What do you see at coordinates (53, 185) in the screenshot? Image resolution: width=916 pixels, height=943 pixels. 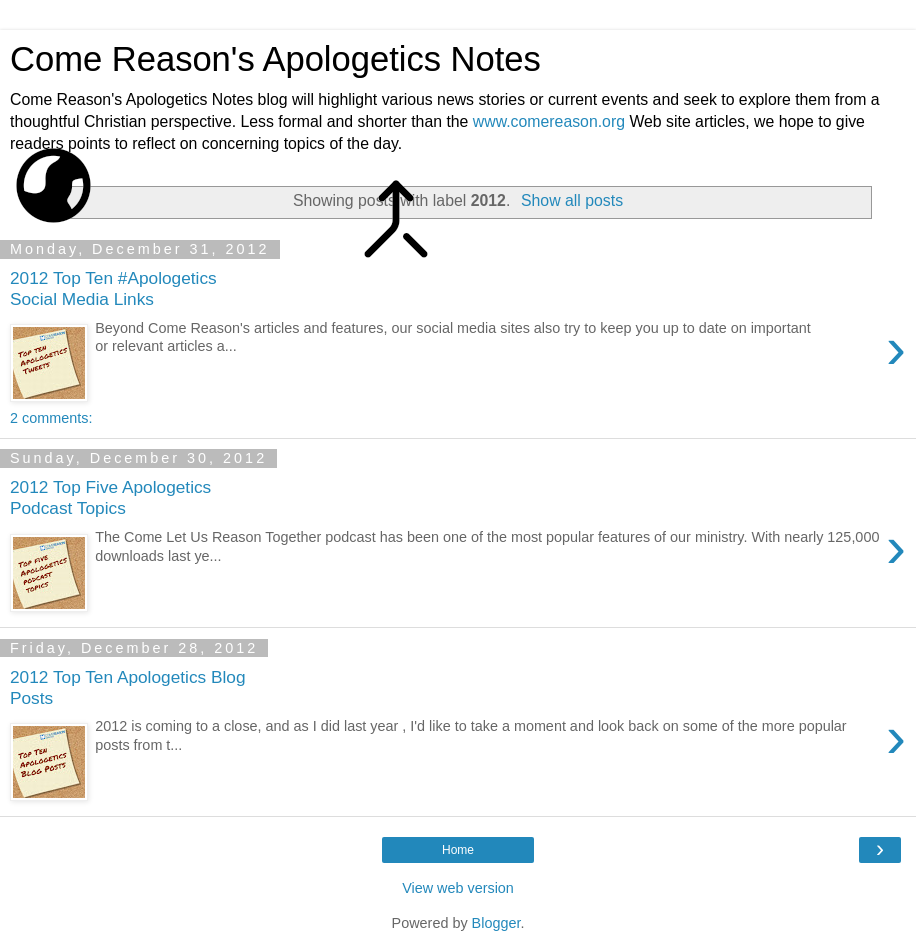 I see `access global or international settings` at bounding box center [53, 185].